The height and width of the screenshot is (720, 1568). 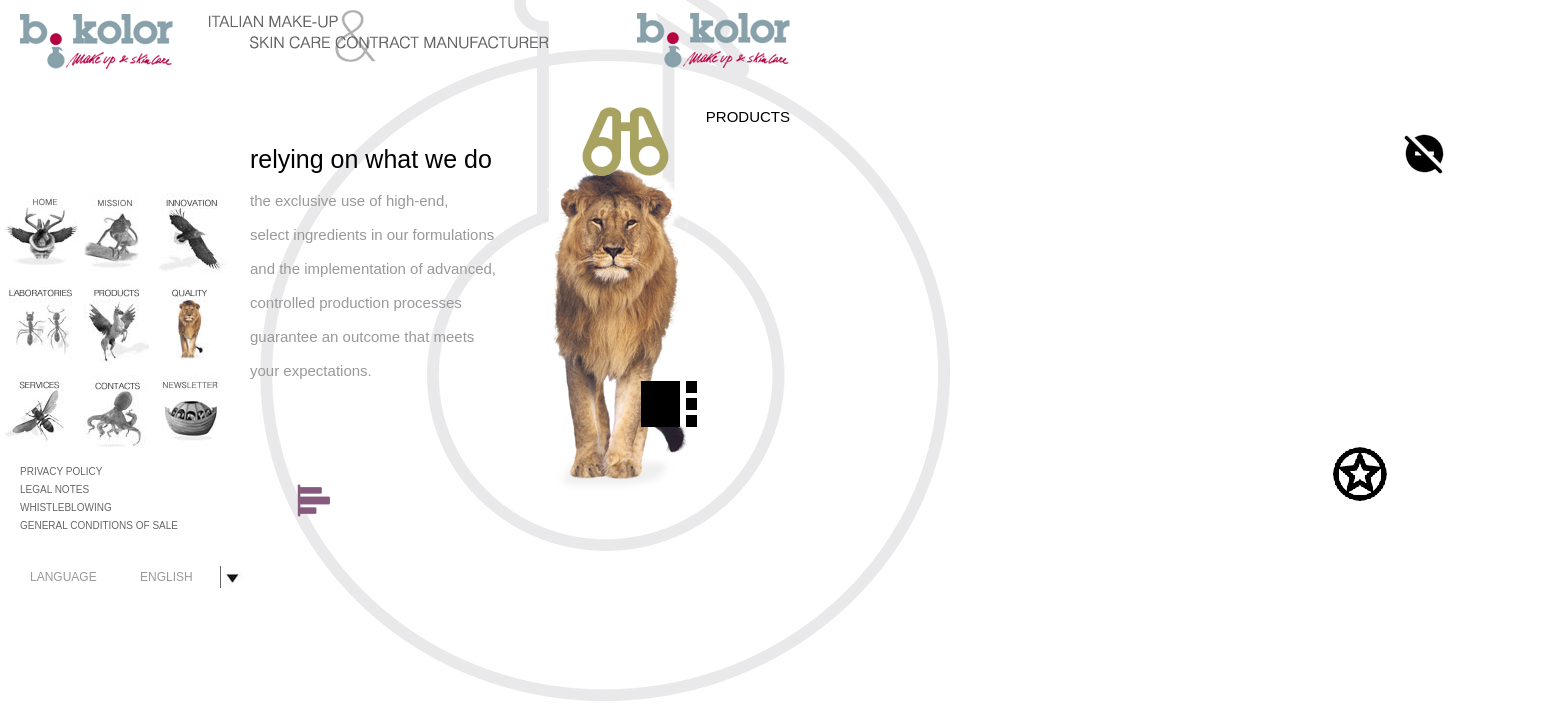 What do you see at coordinates (1424, 153) in the screenshot?
I see `disable do not disturb mode` at bounding box center [1424, 153].